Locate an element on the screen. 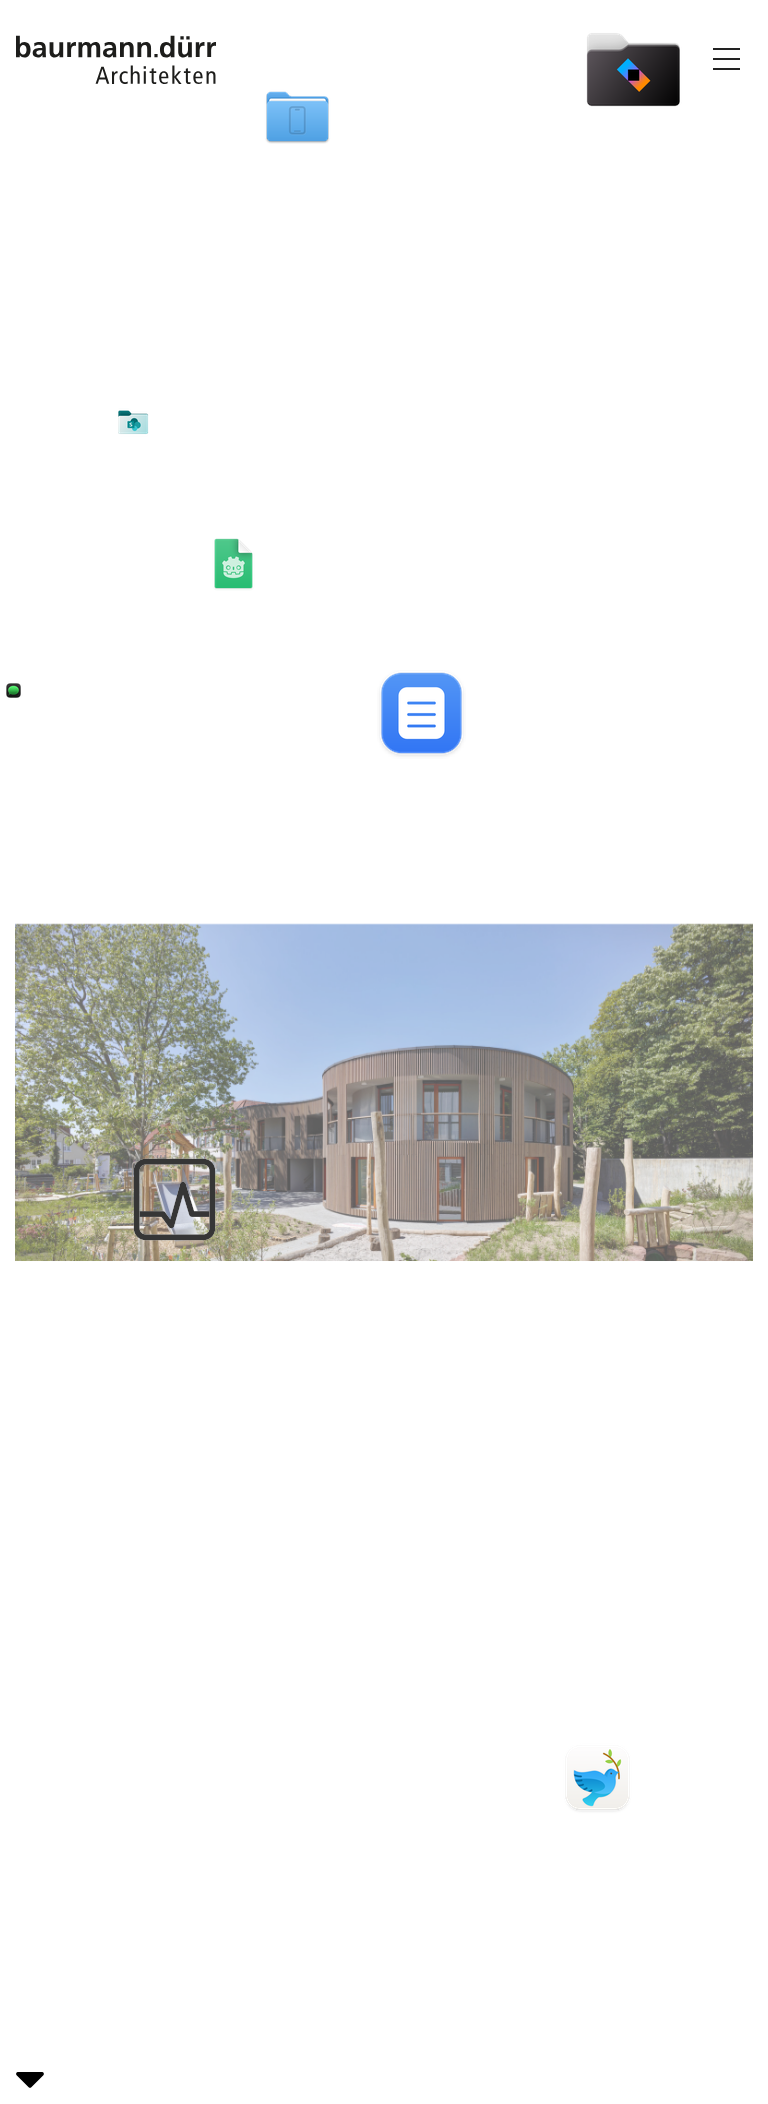 The width and height of the screenshot is (768, 2104). open folder containing iPhone backups or synced content is located at coordinates (297, 116).